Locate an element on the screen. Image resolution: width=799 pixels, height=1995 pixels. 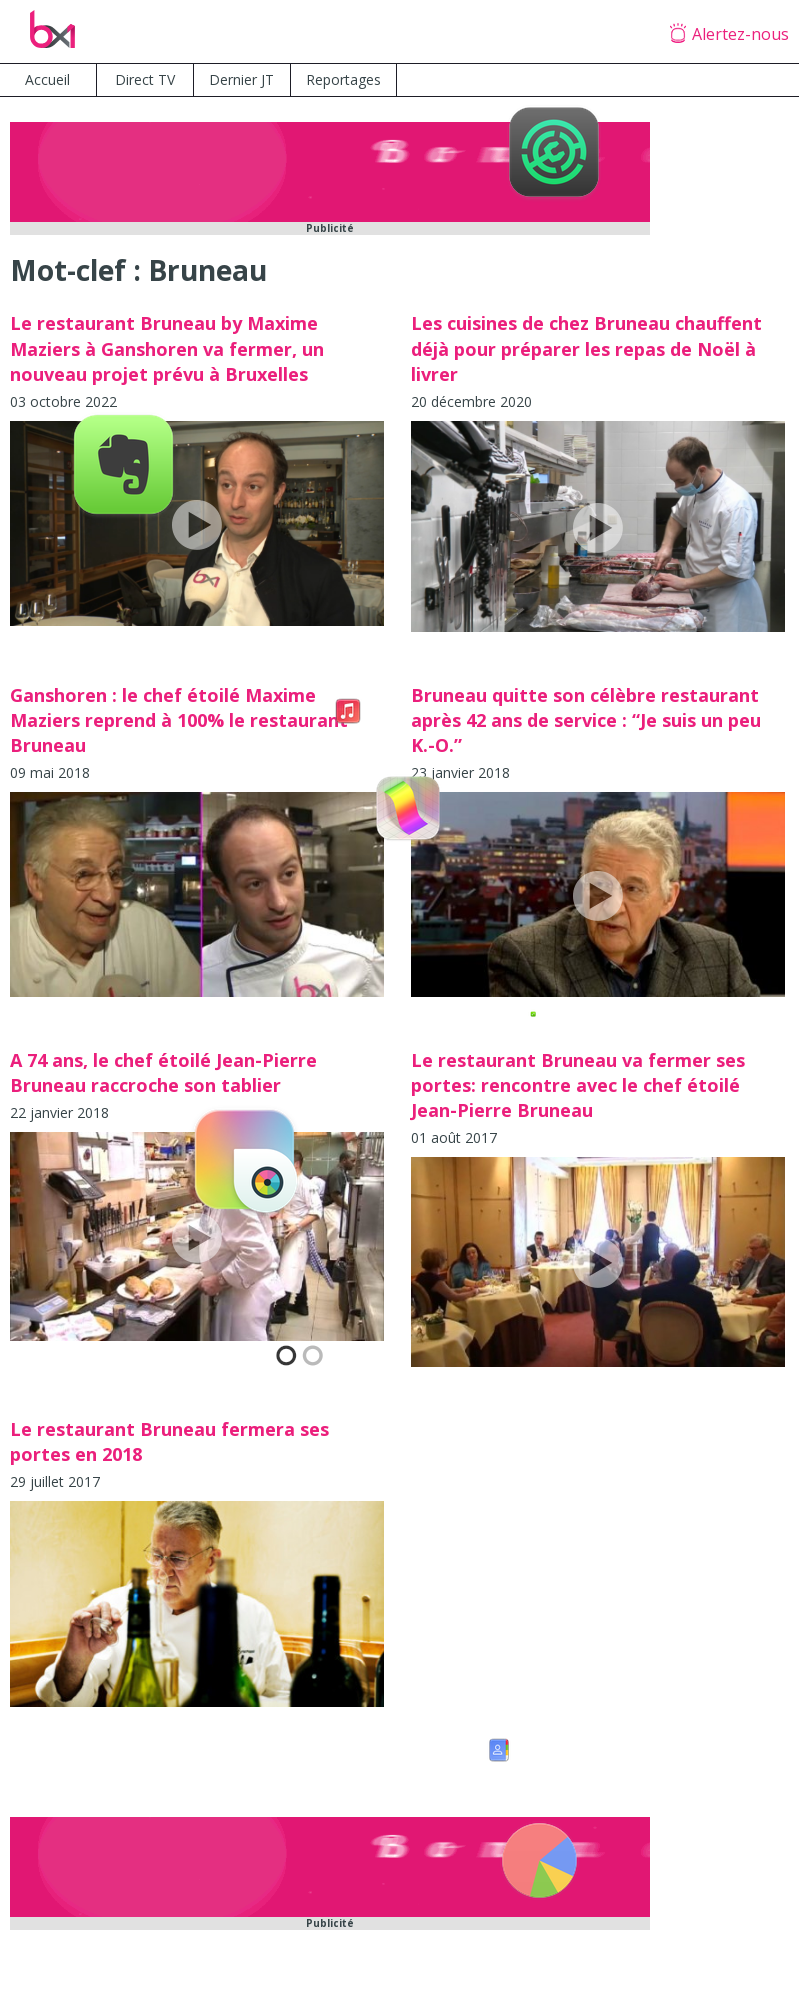
open modrinth app for managing minecraft mods is located at coordinates (554, 152).